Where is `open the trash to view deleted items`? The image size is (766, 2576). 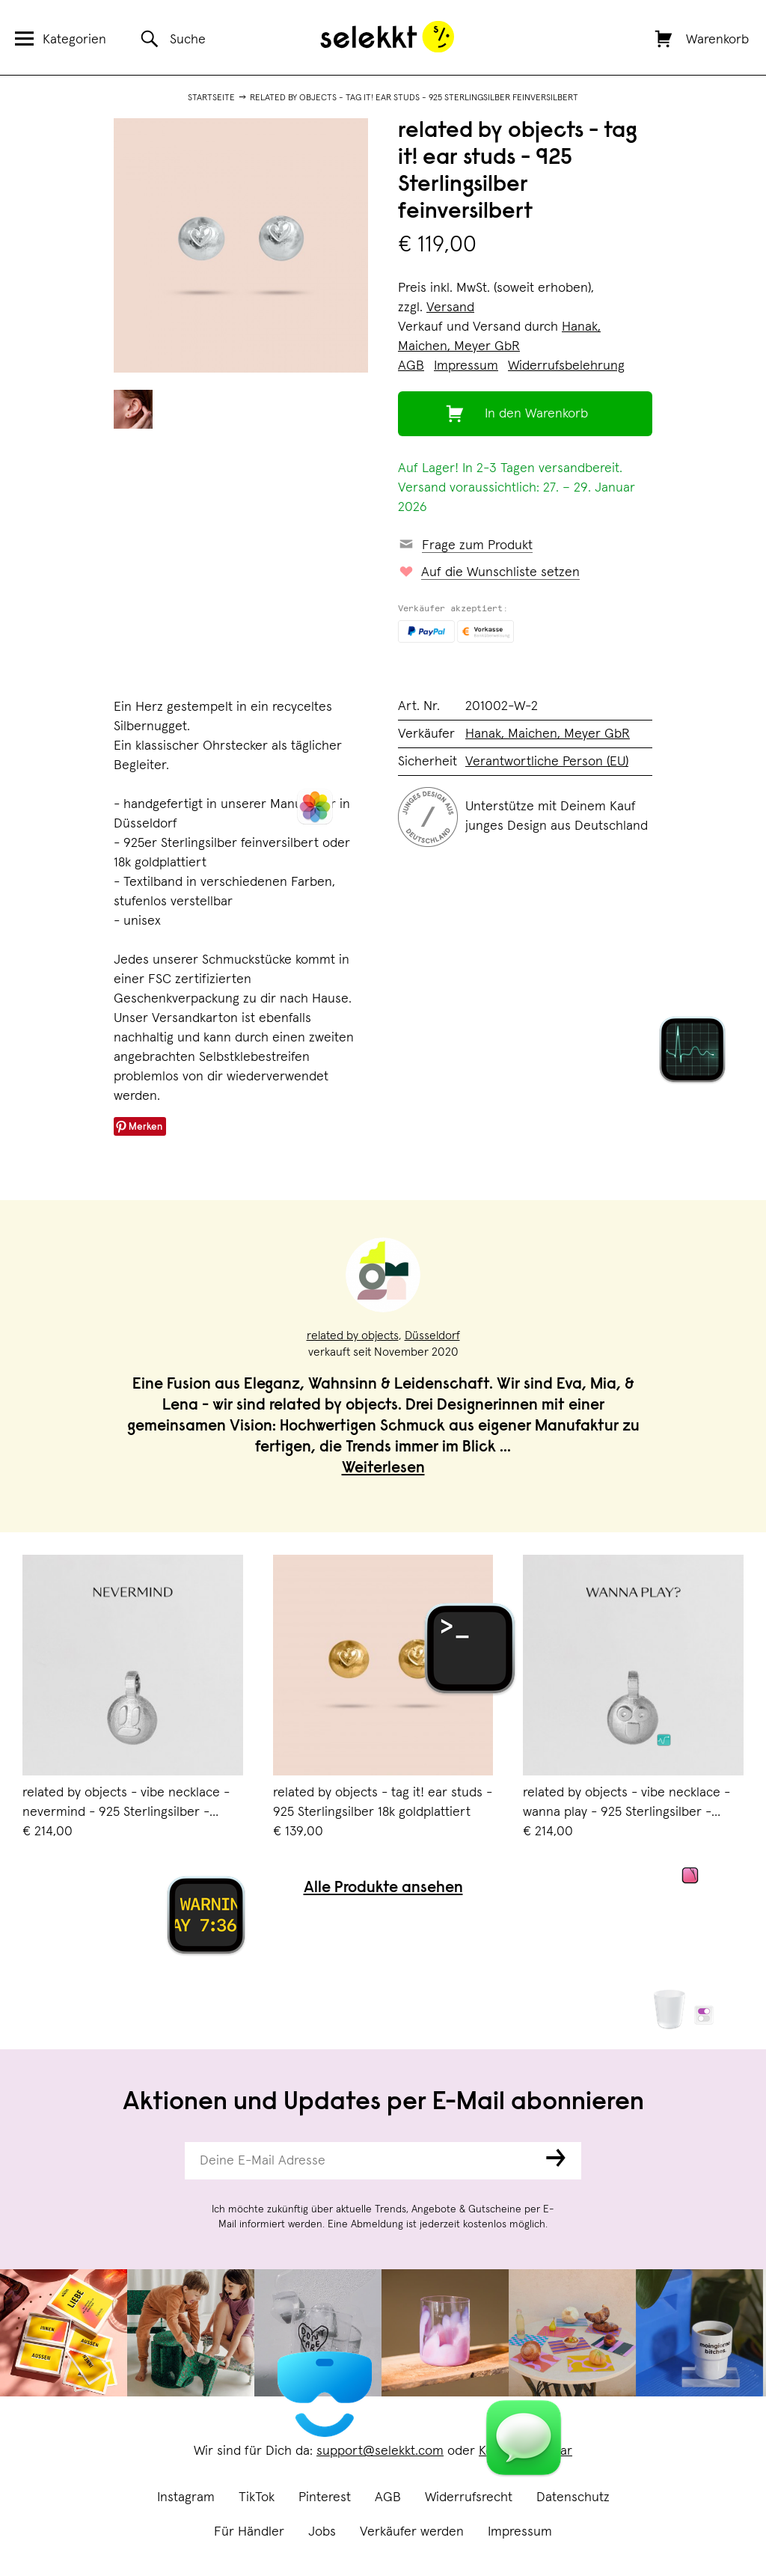 open the trash to view deleted items is located at coordinates (670, 2009).